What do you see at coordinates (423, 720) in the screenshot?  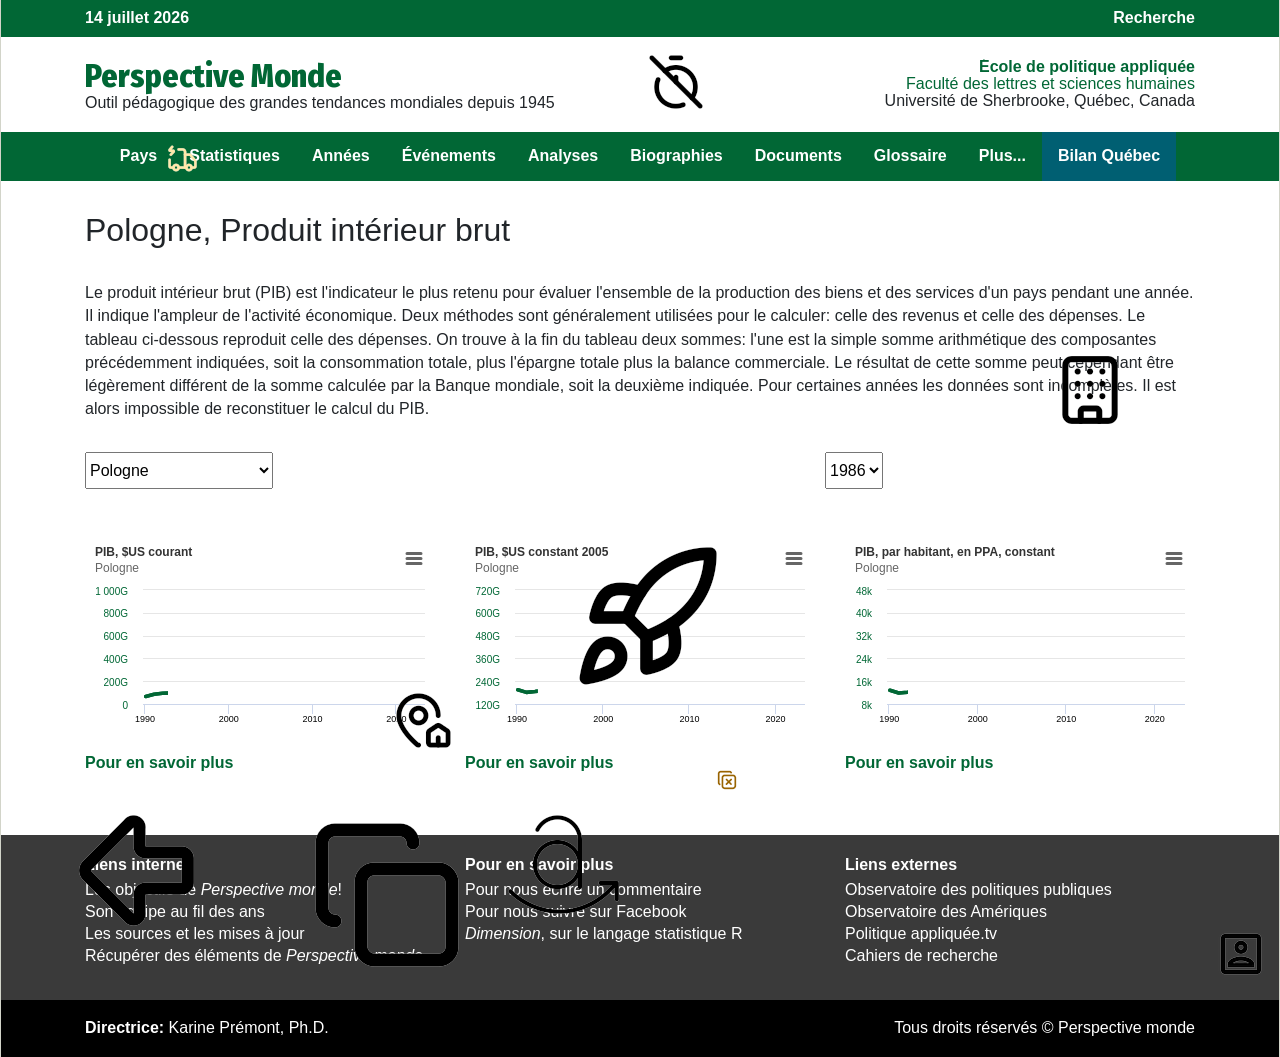 I see `view home location on map` at bounding box center [423, 720].